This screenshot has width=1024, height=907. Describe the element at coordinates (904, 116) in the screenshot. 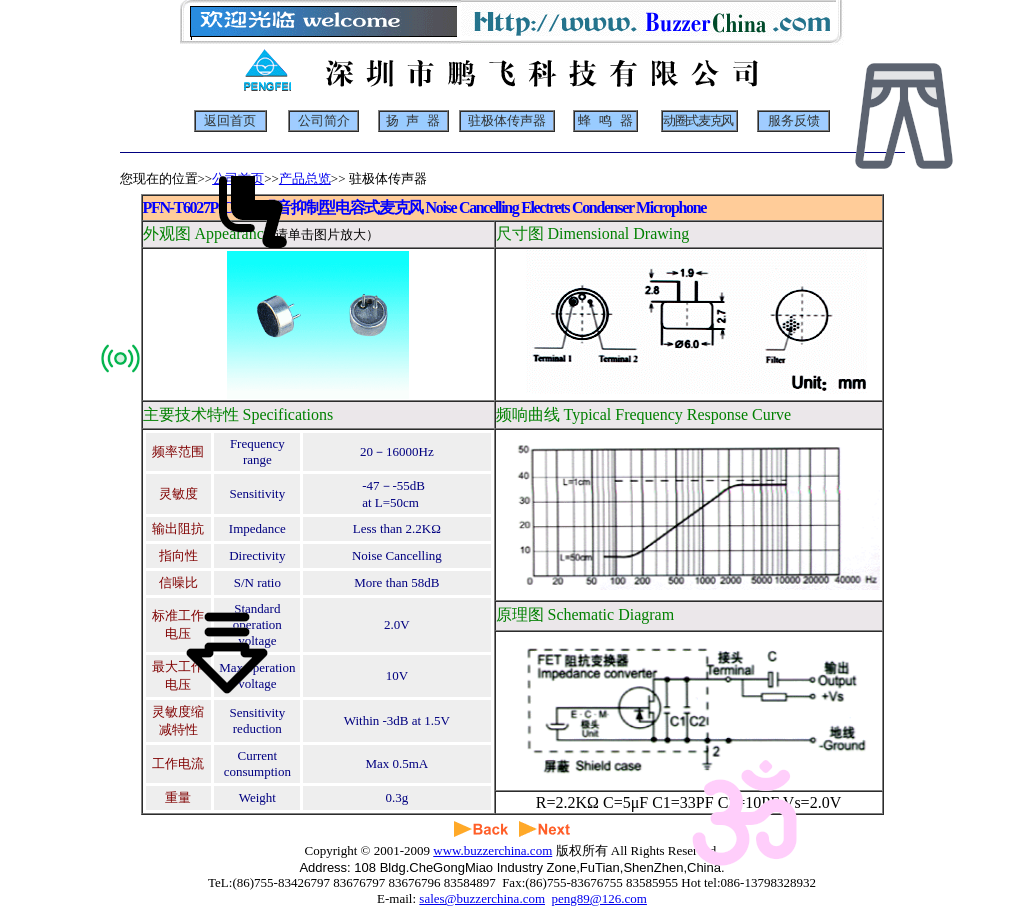

I see `browse pants or bottoms in a clothing app` at that location.